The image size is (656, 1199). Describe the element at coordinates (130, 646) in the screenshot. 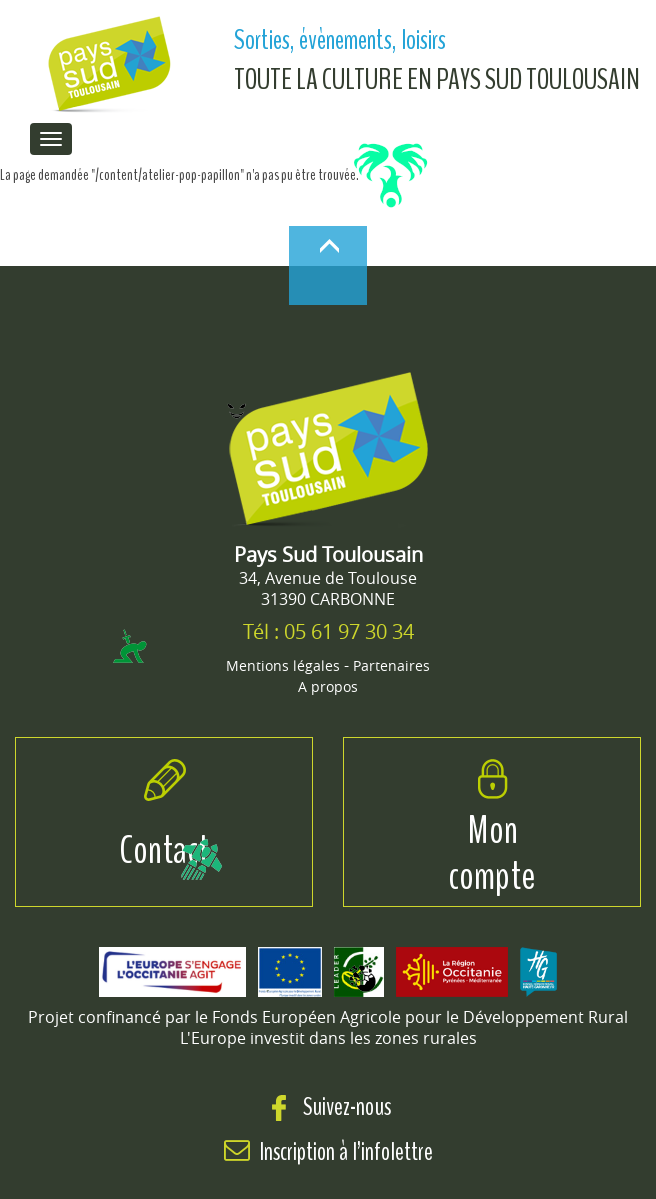

I see `indicates a backstab or stealth attack ability` at that location.